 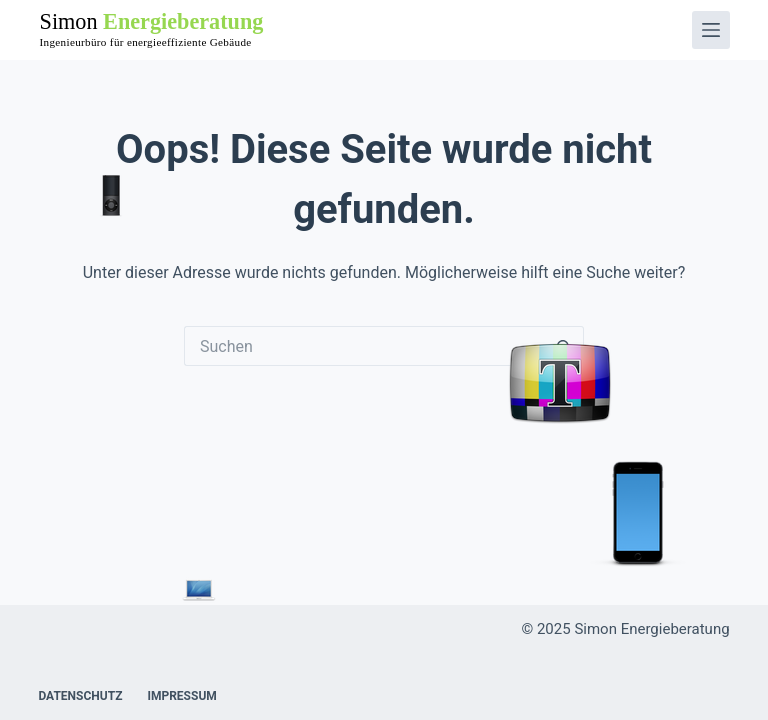 I want to click on represents an apple ibook g4 laptop device, so click(x=199, y=590).